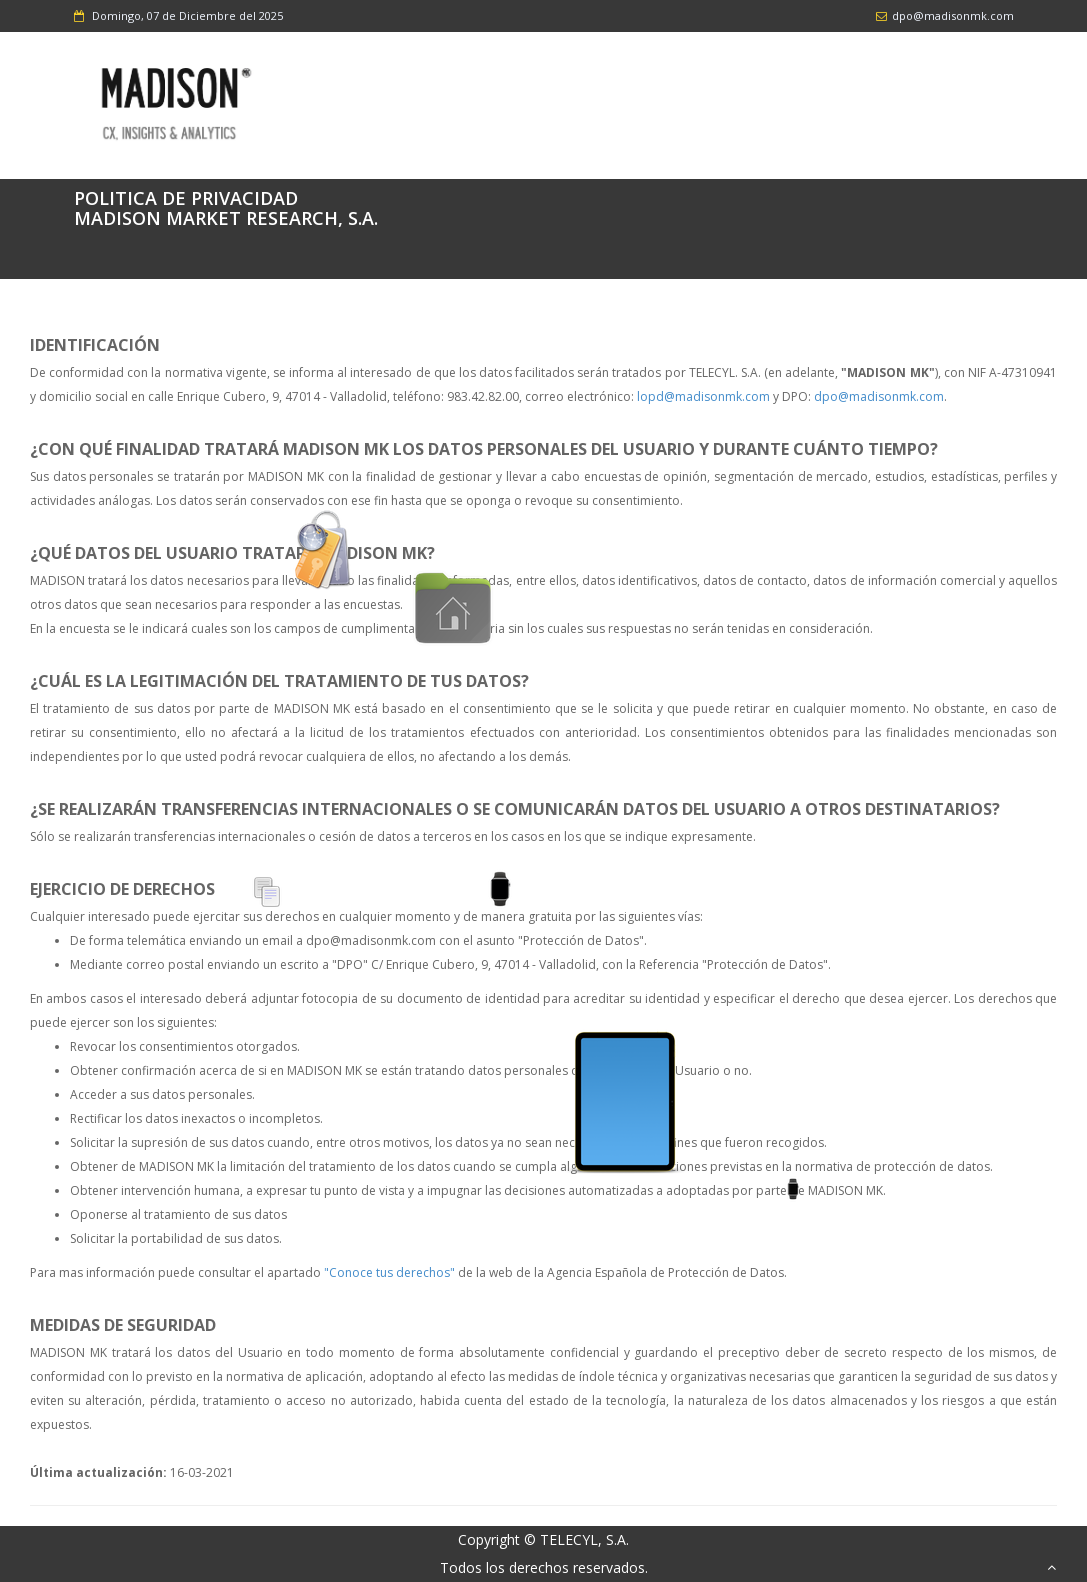 The height and width of the screenshot is (1582, 1087). I want to click on manage your paired Apple Watch, so click(500, 889).